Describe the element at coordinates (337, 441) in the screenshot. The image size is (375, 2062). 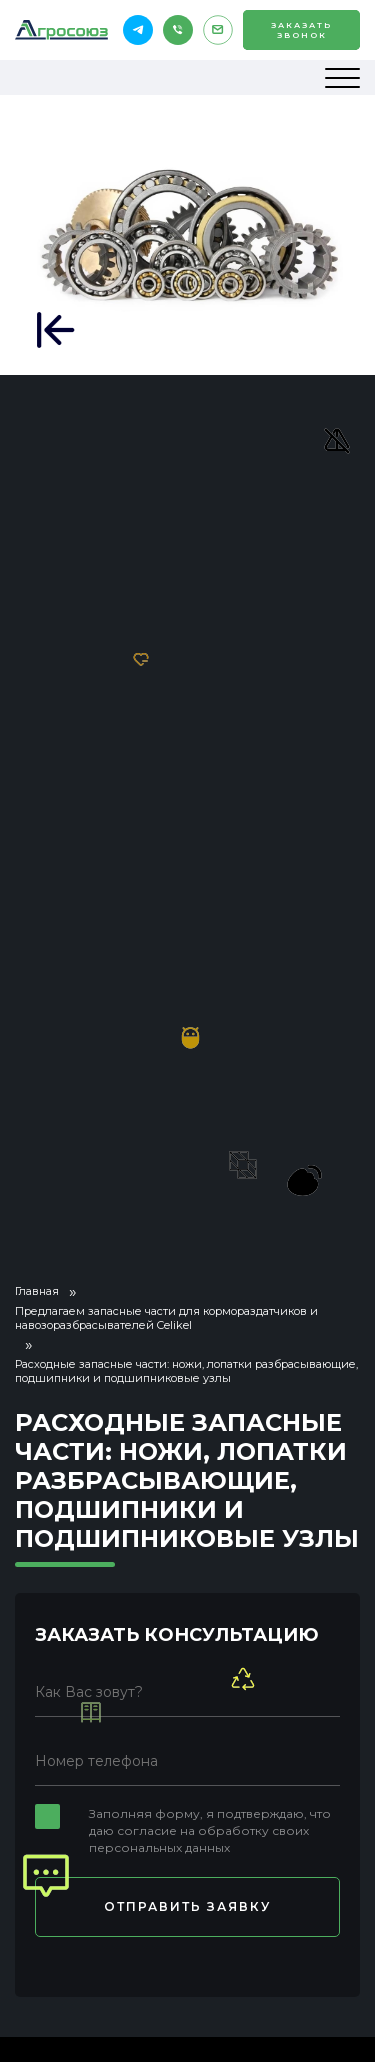
I see `hide details or additional information` at that location.